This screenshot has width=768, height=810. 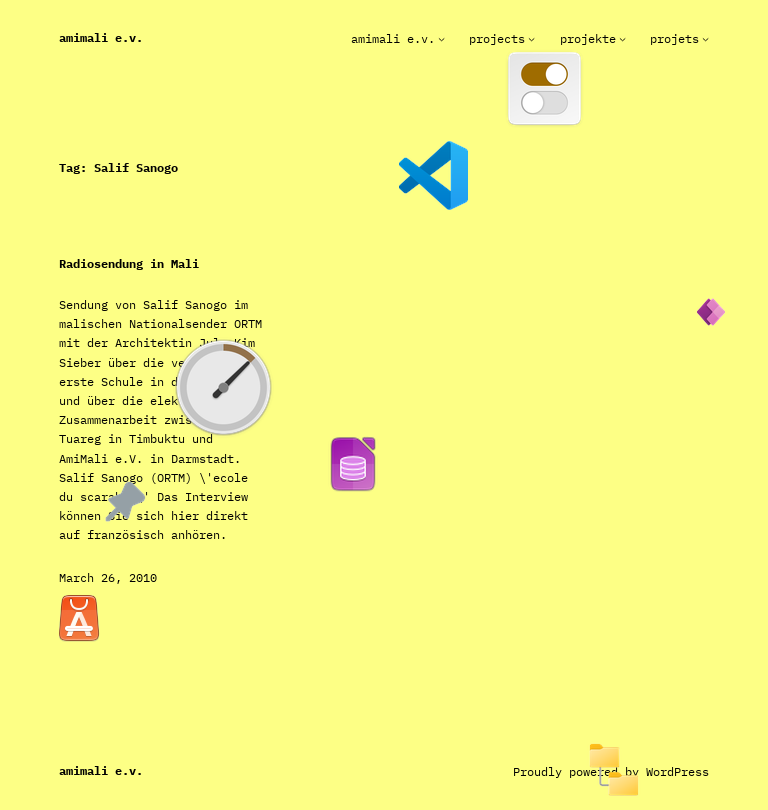 I want to click on pin an item to keep it visible, so click(x=126, y=501).